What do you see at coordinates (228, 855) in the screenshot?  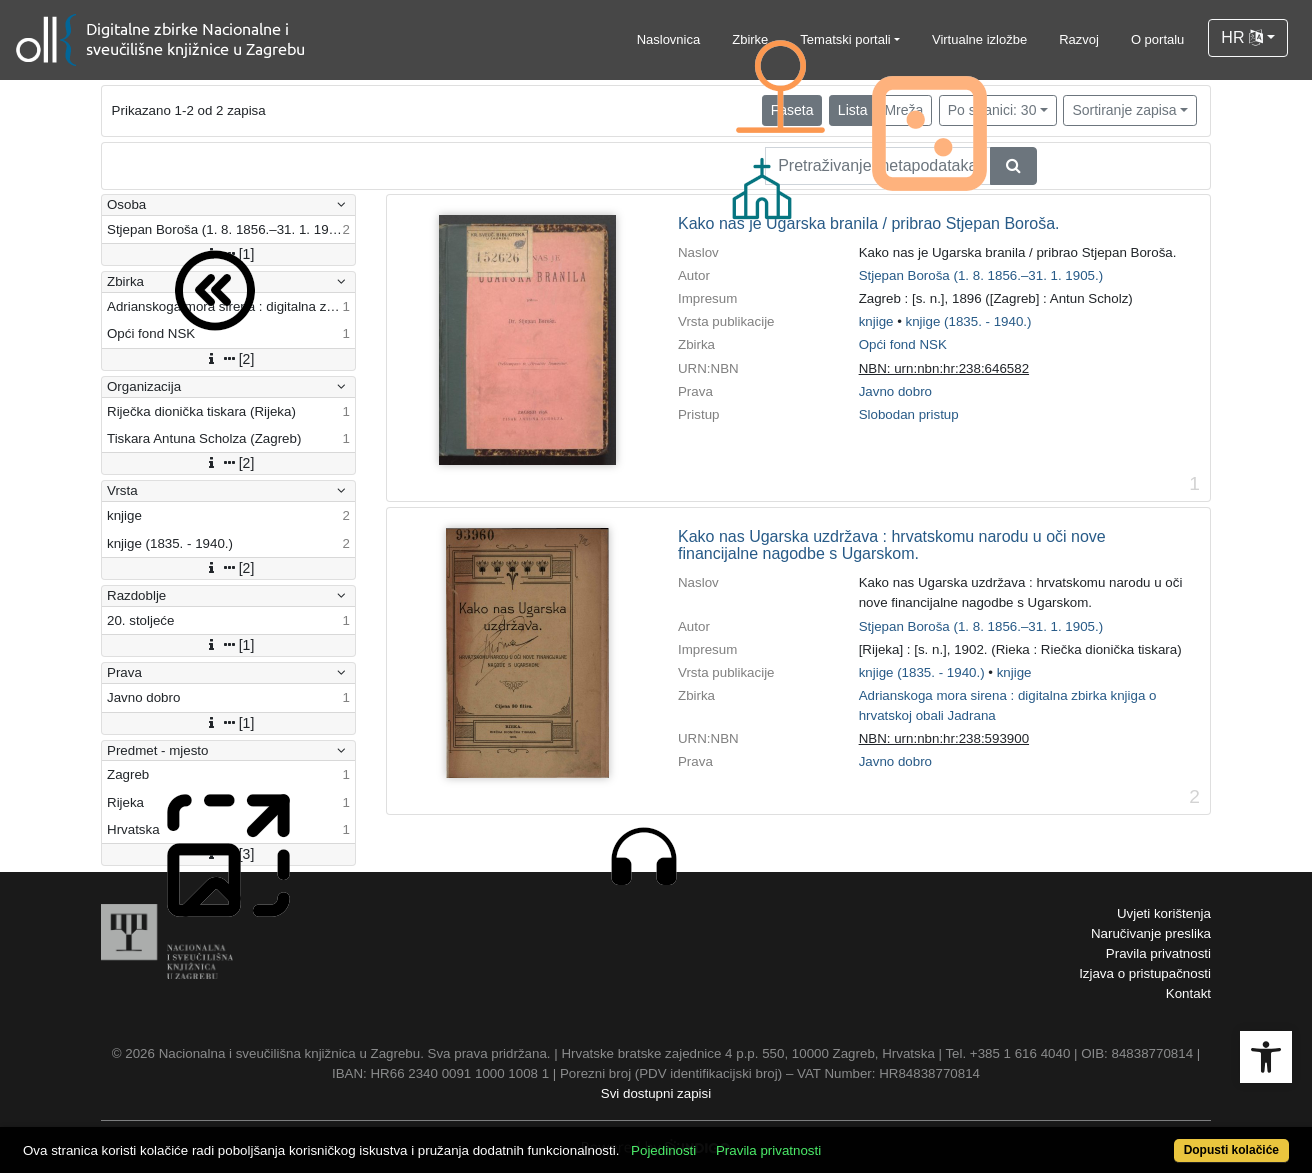 I see `upscale or enhance image resolution` at bounding box center [228, 855].